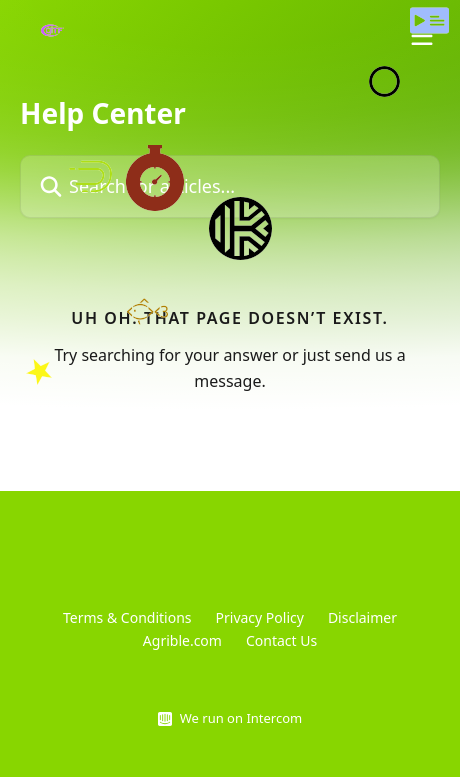 Image resolution: width=460 pixels, height=777 pixels. I want to click on PreMiD logo - indicates Discord rich presence integration, so click(429, 20).